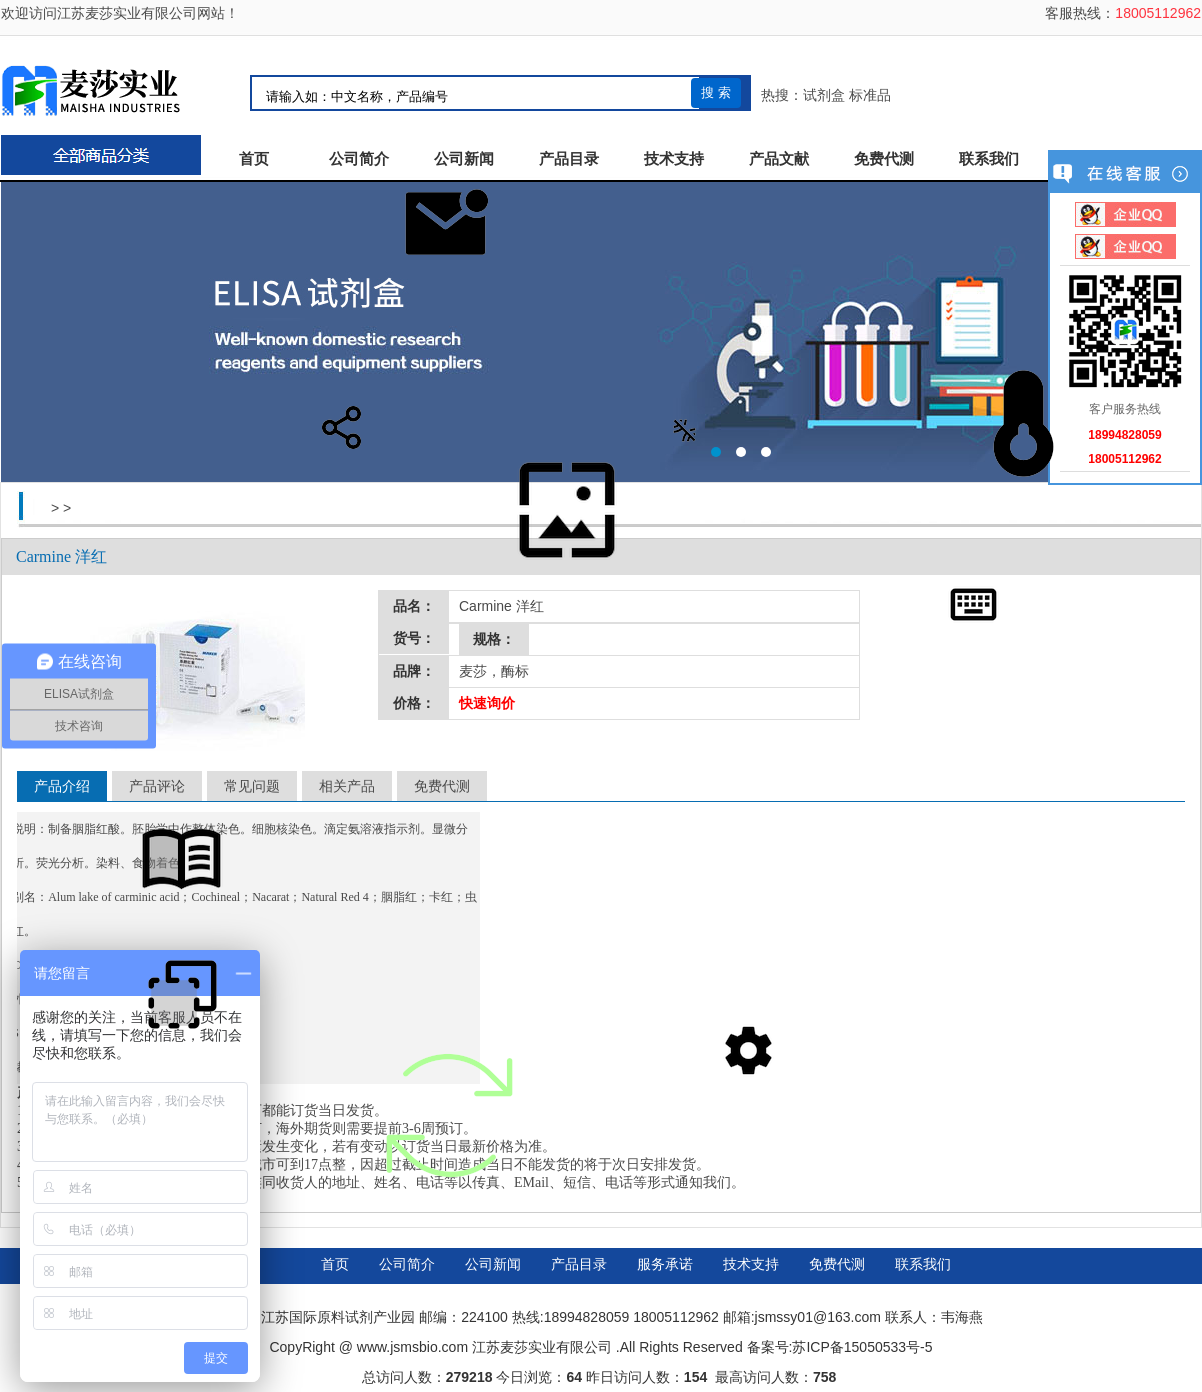 This screenshot has width=1202, height=1392. What do you see at coordinates (973, 604) in the screenshot?
I see `open on-screen keyboard` at bounding box center [973, 604].